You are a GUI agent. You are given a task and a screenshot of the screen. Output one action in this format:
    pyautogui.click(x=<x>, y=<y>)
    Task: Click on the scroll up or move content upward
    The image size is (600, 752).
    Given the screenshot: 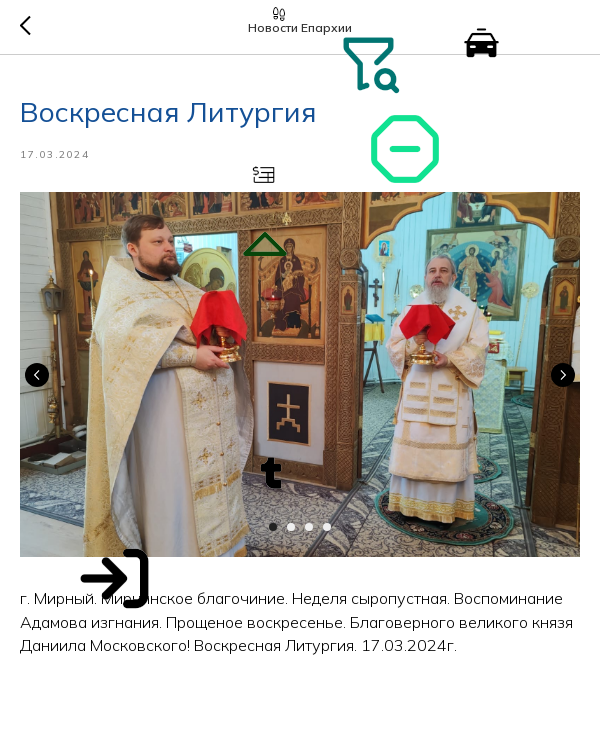 What is the action you would take?
    pyautogui.click(x=265, y=256)
    